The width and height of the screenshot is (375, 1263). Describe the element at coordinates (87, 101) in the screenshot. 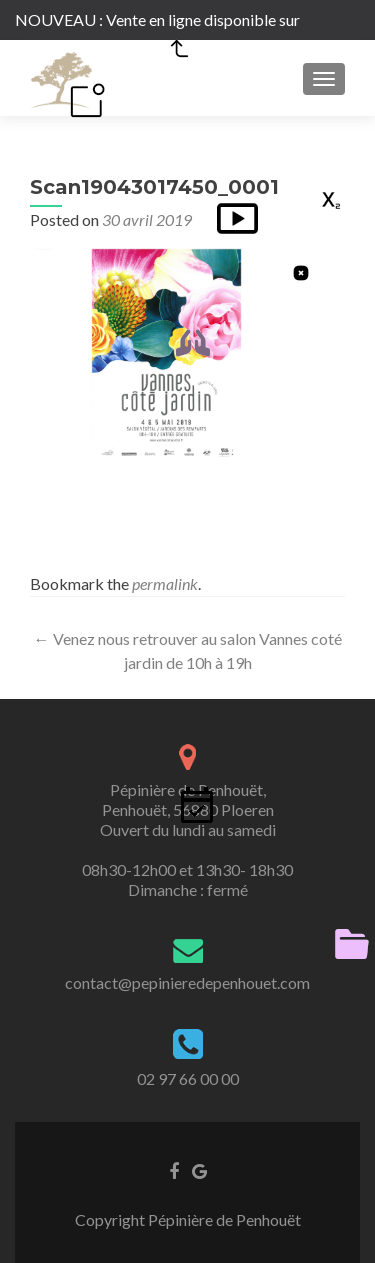

I see `view notifications` at that location.